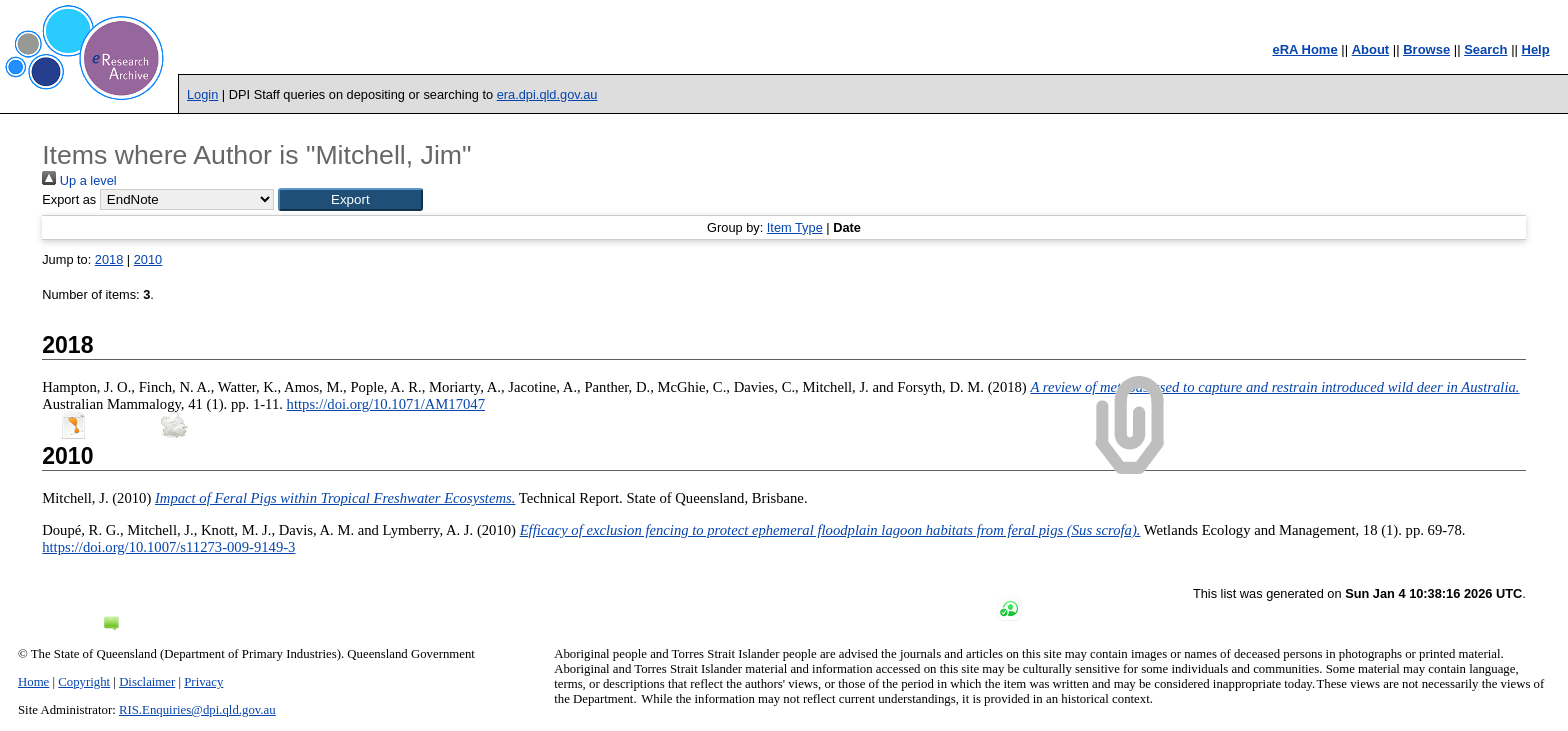  I want to click on collaboration or screen sharing request approved, so click(1009, 608).